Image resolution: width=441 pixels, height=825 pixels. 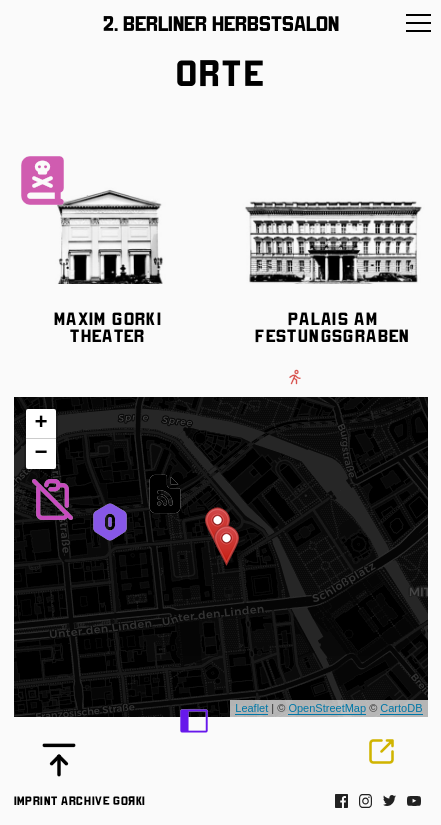 What do you see at coordinates (295, 377) in the screenshot?
I see `indicates walking directions or pedestrian mode` at bounding box center [295, 377].